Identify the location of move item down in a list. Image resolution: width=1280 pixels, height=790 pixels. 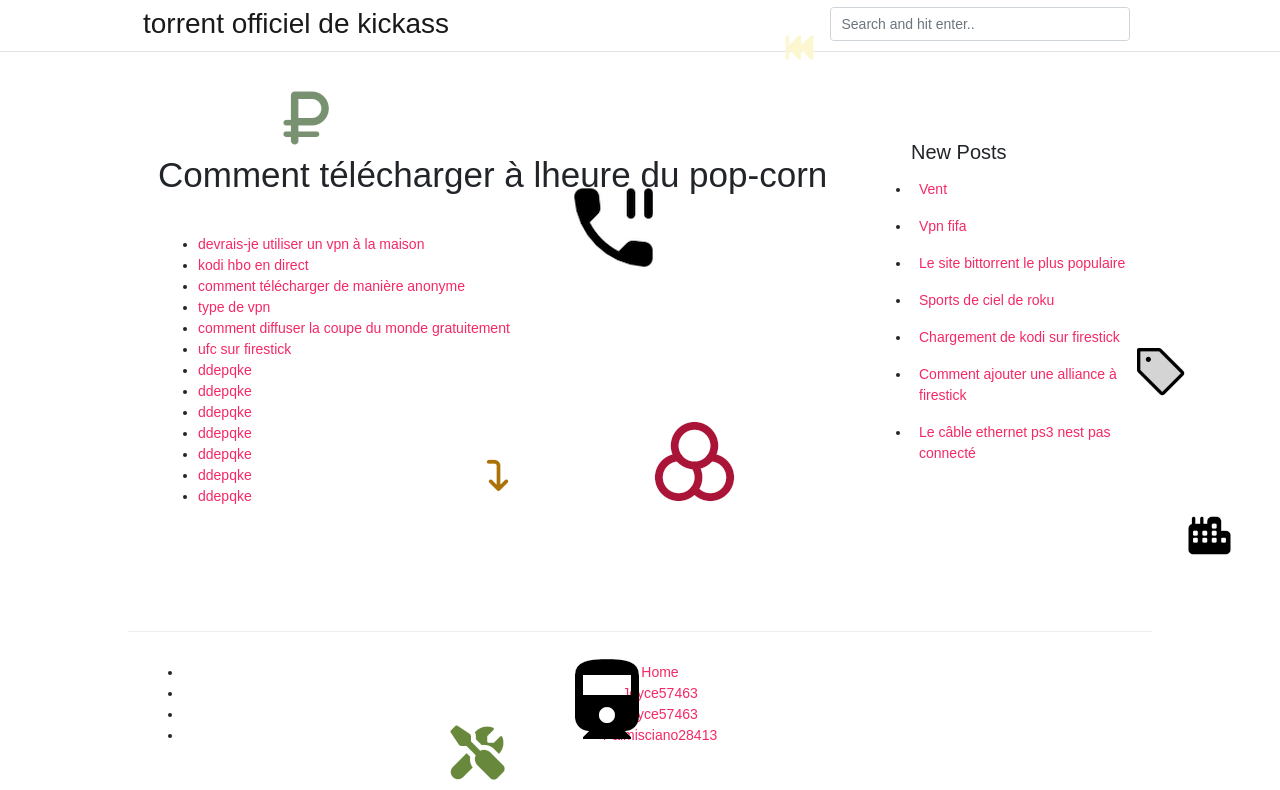
(498, 475).